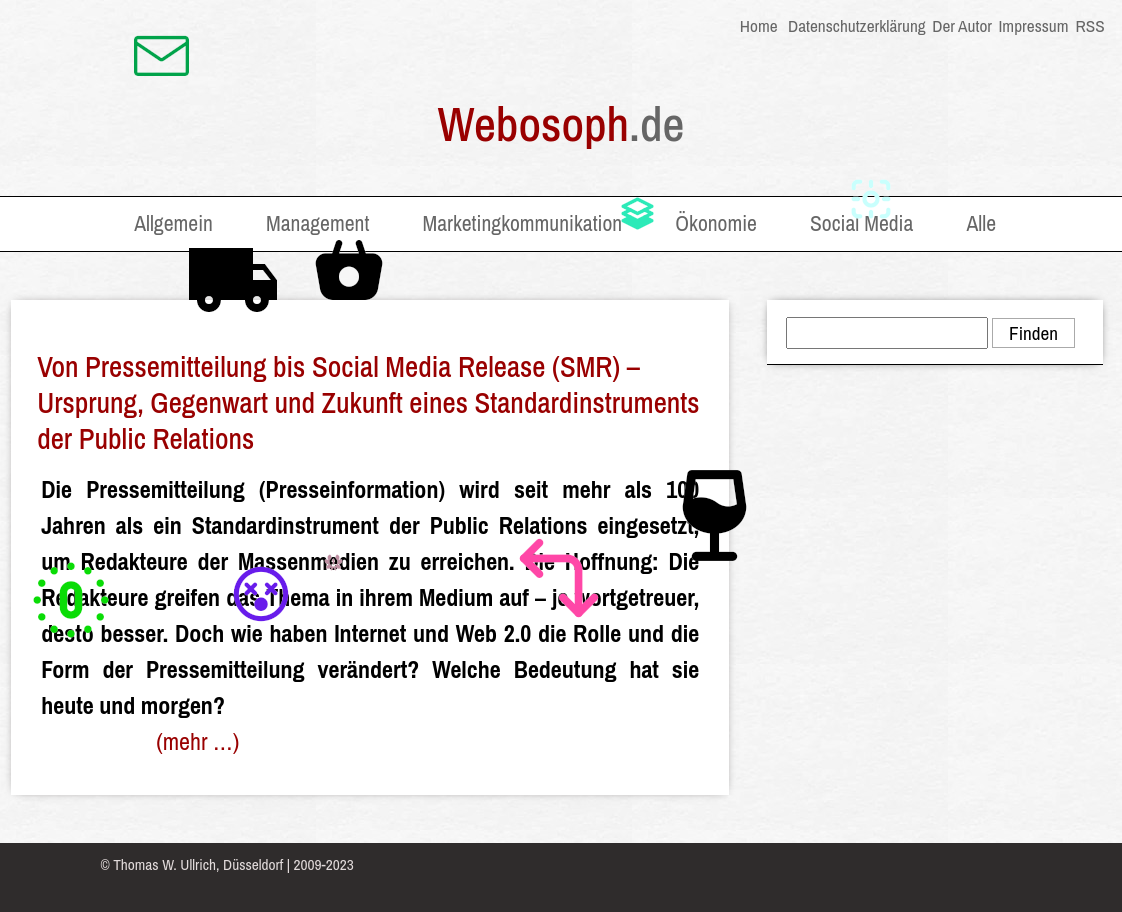 This screenshot has width=1122, height=912. Describe the element at coordinates (161, 56) in the screenshot. I see `open your inbox` at that location.